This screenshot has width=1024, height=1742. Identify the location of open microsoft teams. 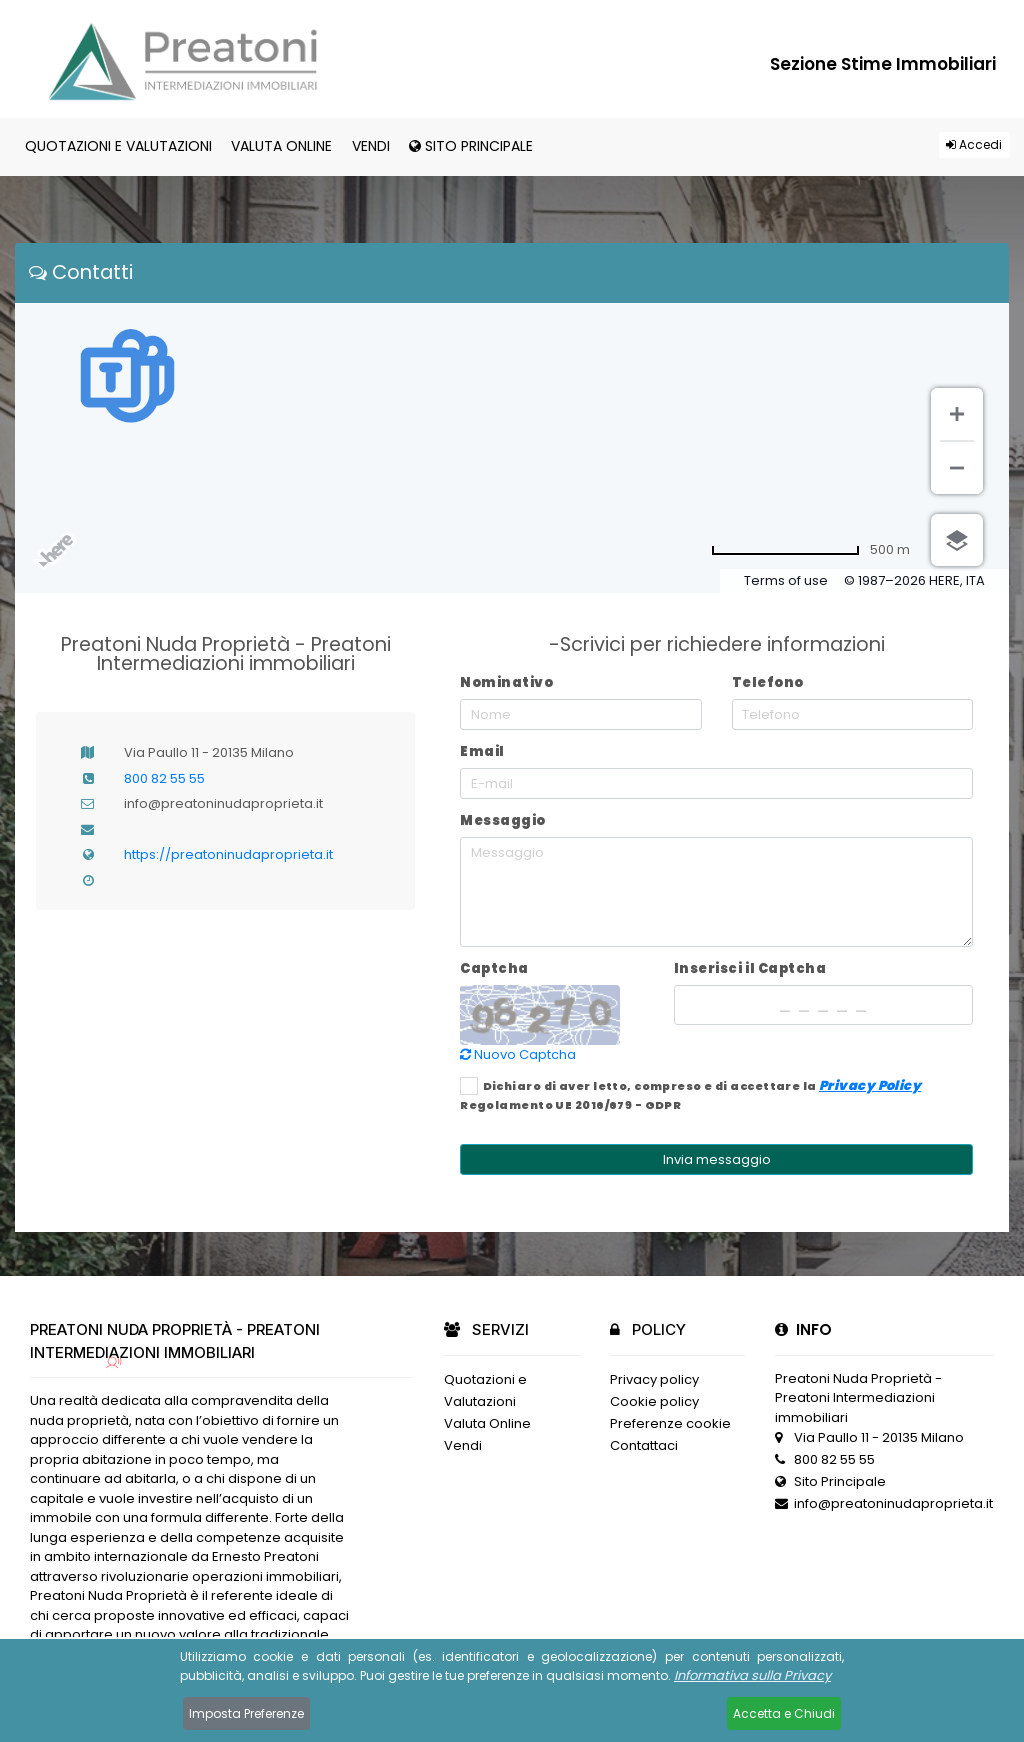
(127, 377).